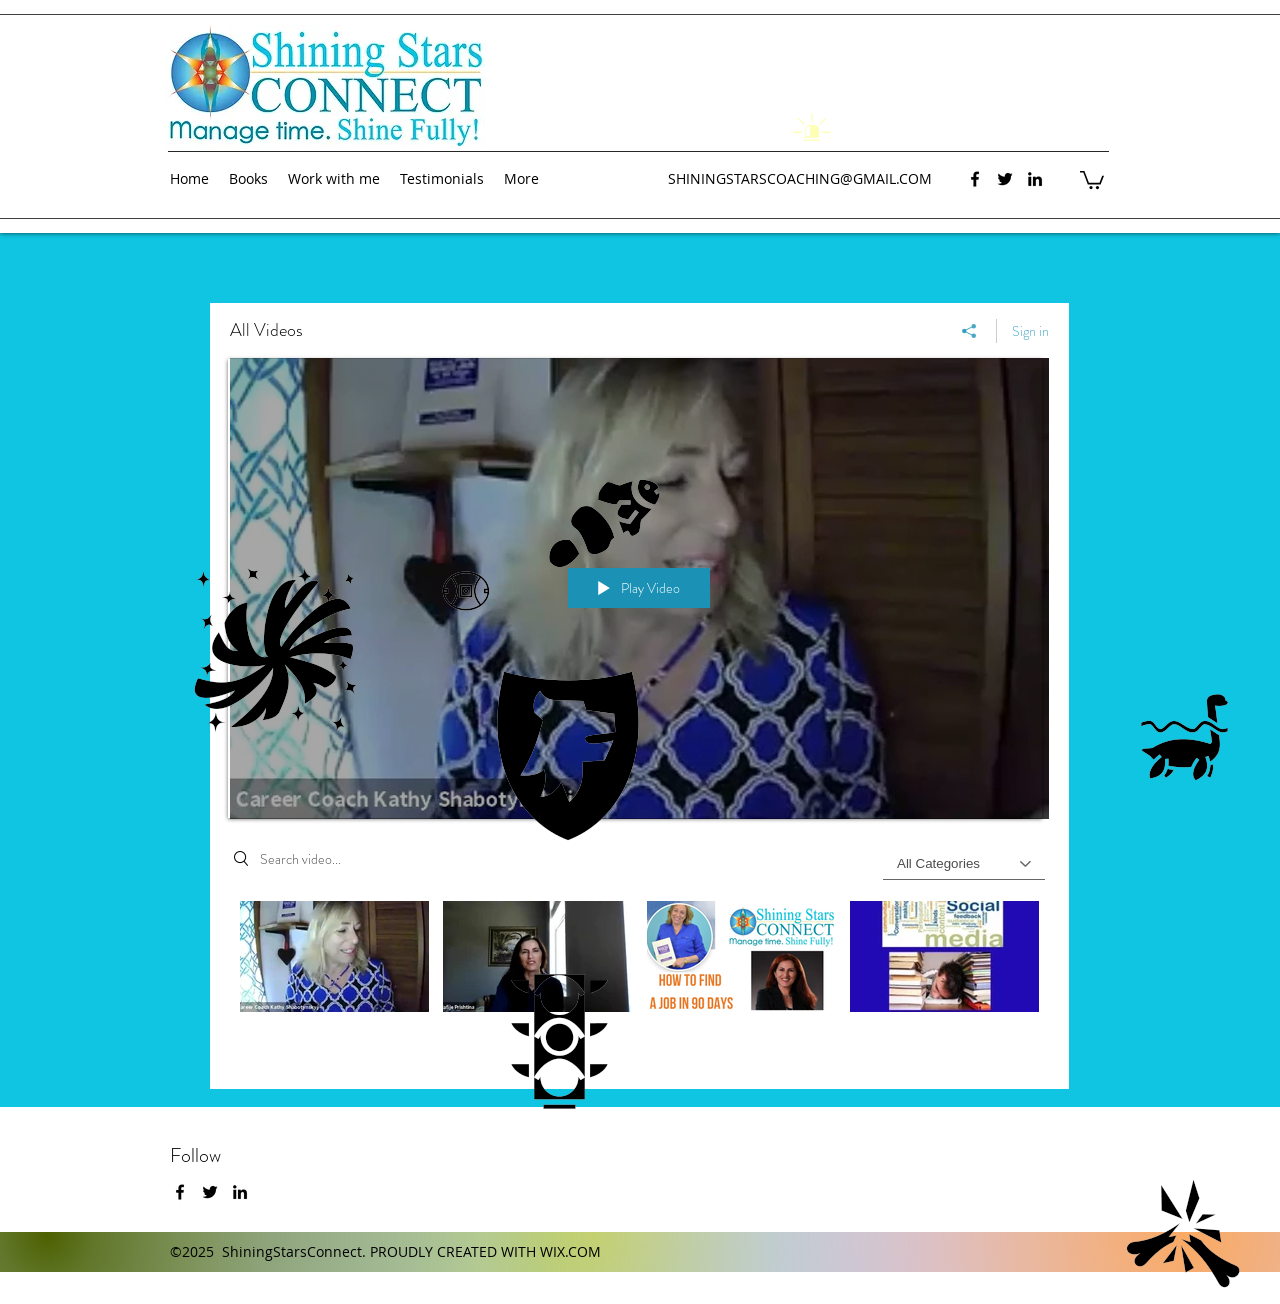  I want to click on select plesiosaurus character or dinosaur type, so click(1184, 736).